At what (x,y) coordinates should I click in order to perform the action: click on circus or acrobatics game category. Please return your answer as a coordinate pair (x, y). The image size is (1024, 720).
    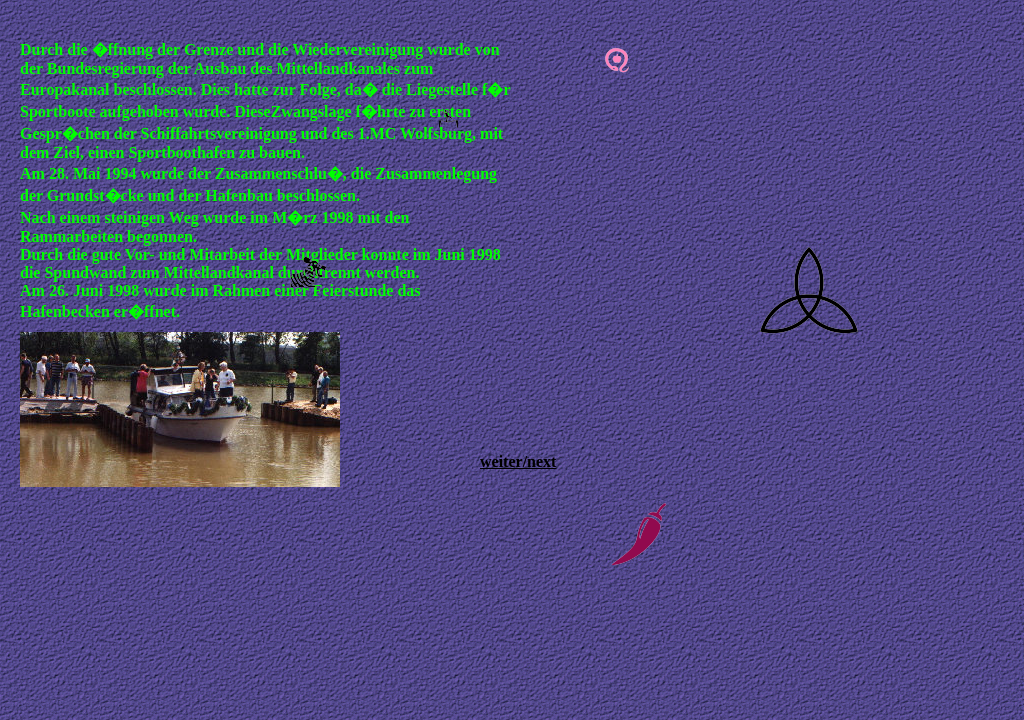
    Looking at the image, I should click on (448, 118).